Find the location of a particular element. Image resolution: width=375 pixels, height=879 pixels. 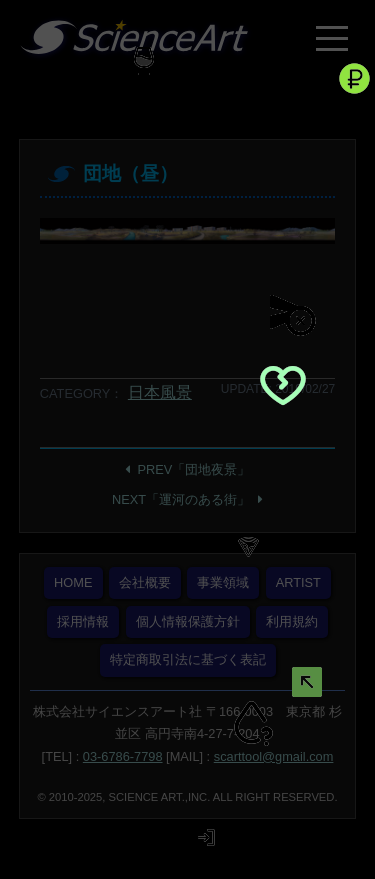

sign in to your account is located at coordinates (207, 837).